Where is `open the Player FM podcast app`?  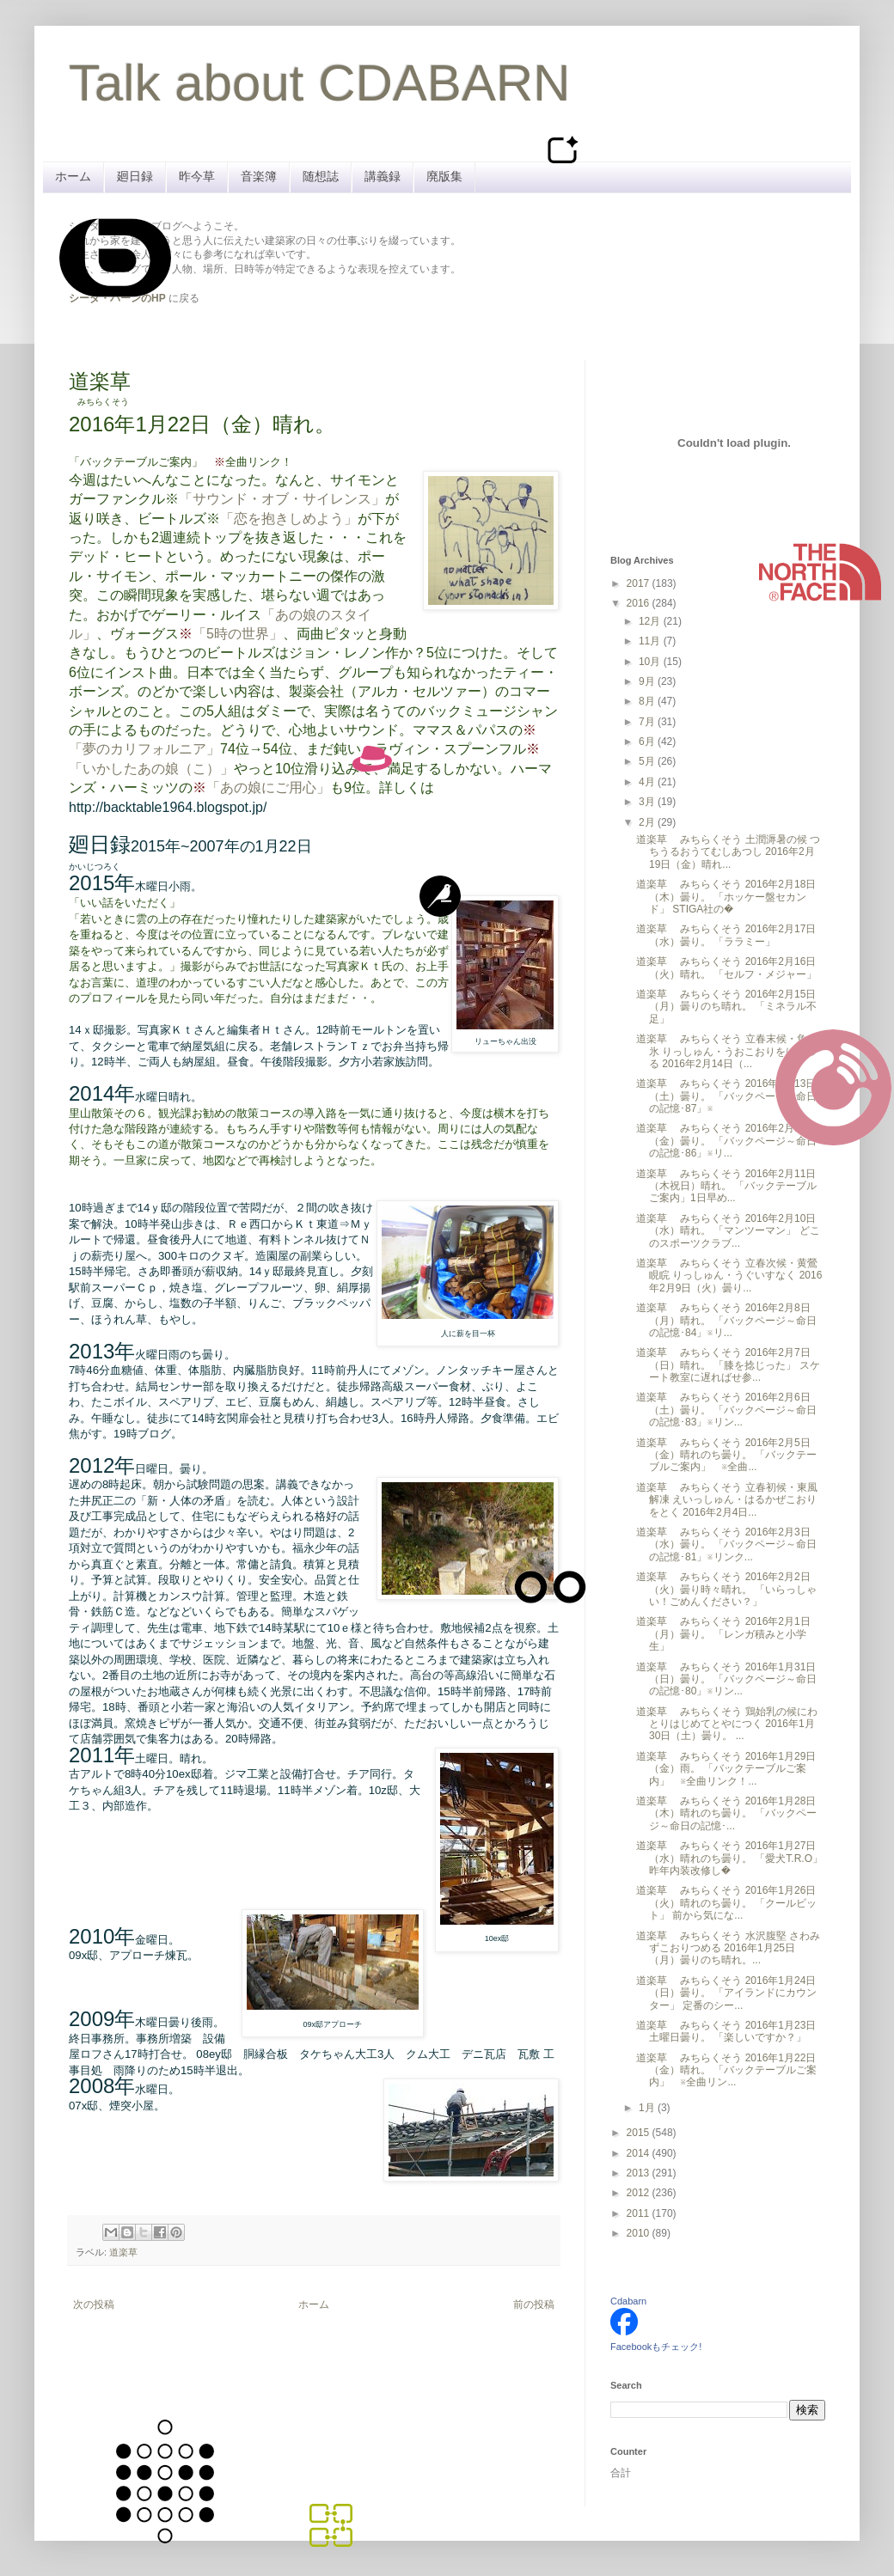 open the Player FM podcast app is located at coordinates (833, 1087).